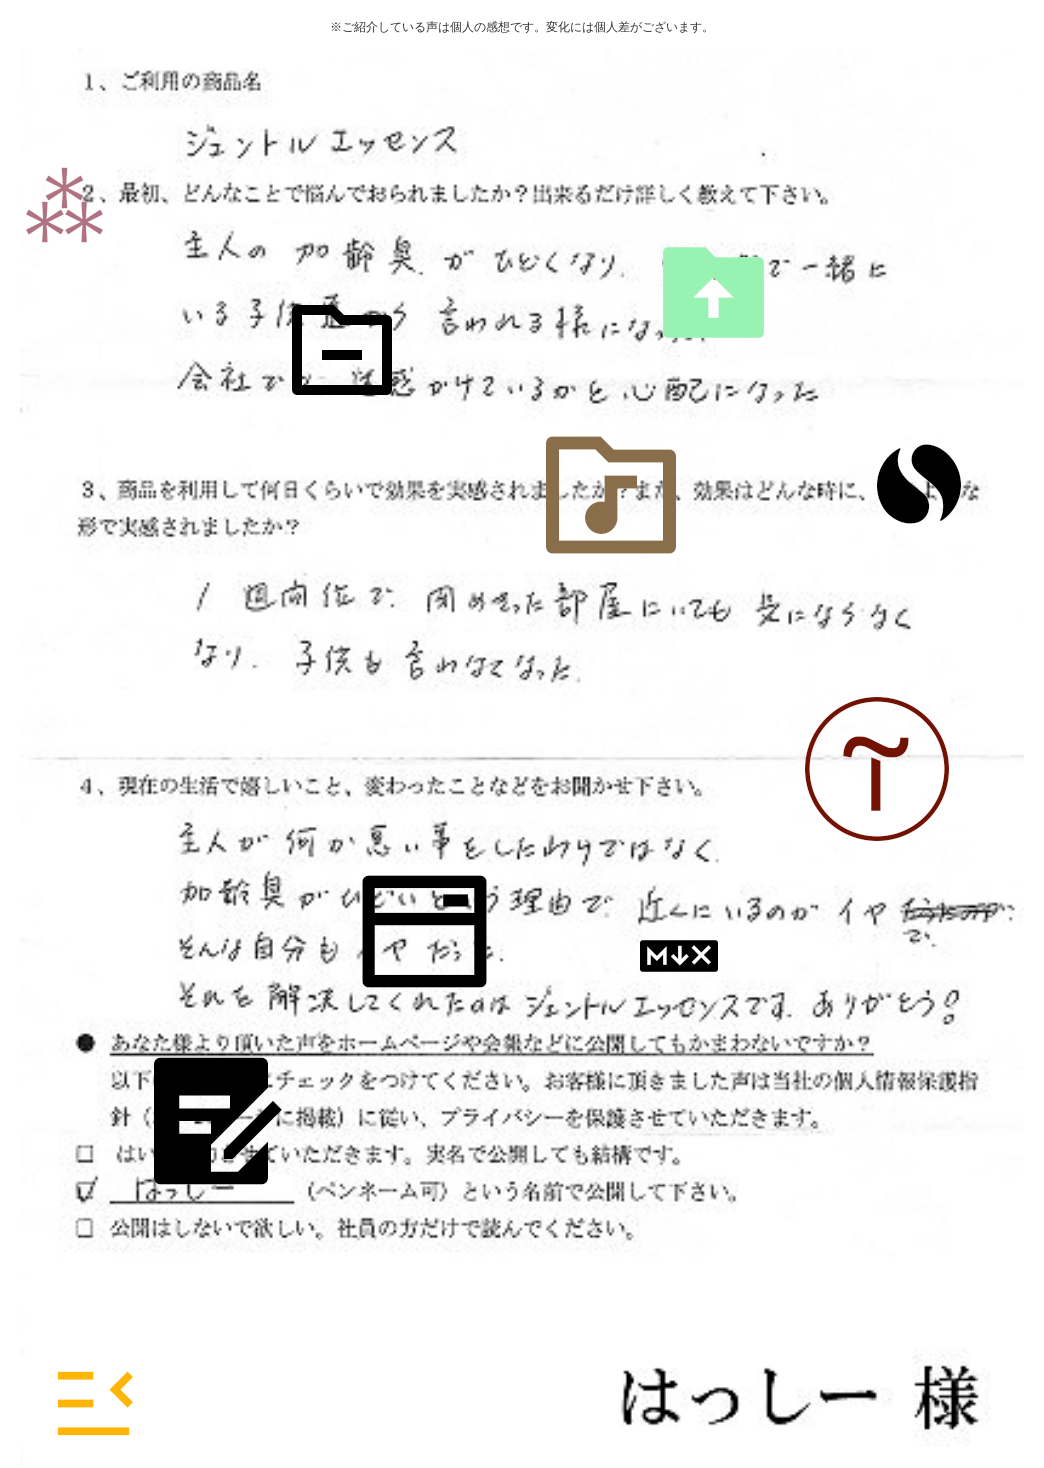 The height and width of the screenshot is (1468, 1044). What do you see at coordinates (679, 956) in the screenshot?
I see `MDX file format or project indicator` at bounding box center [679, 956].